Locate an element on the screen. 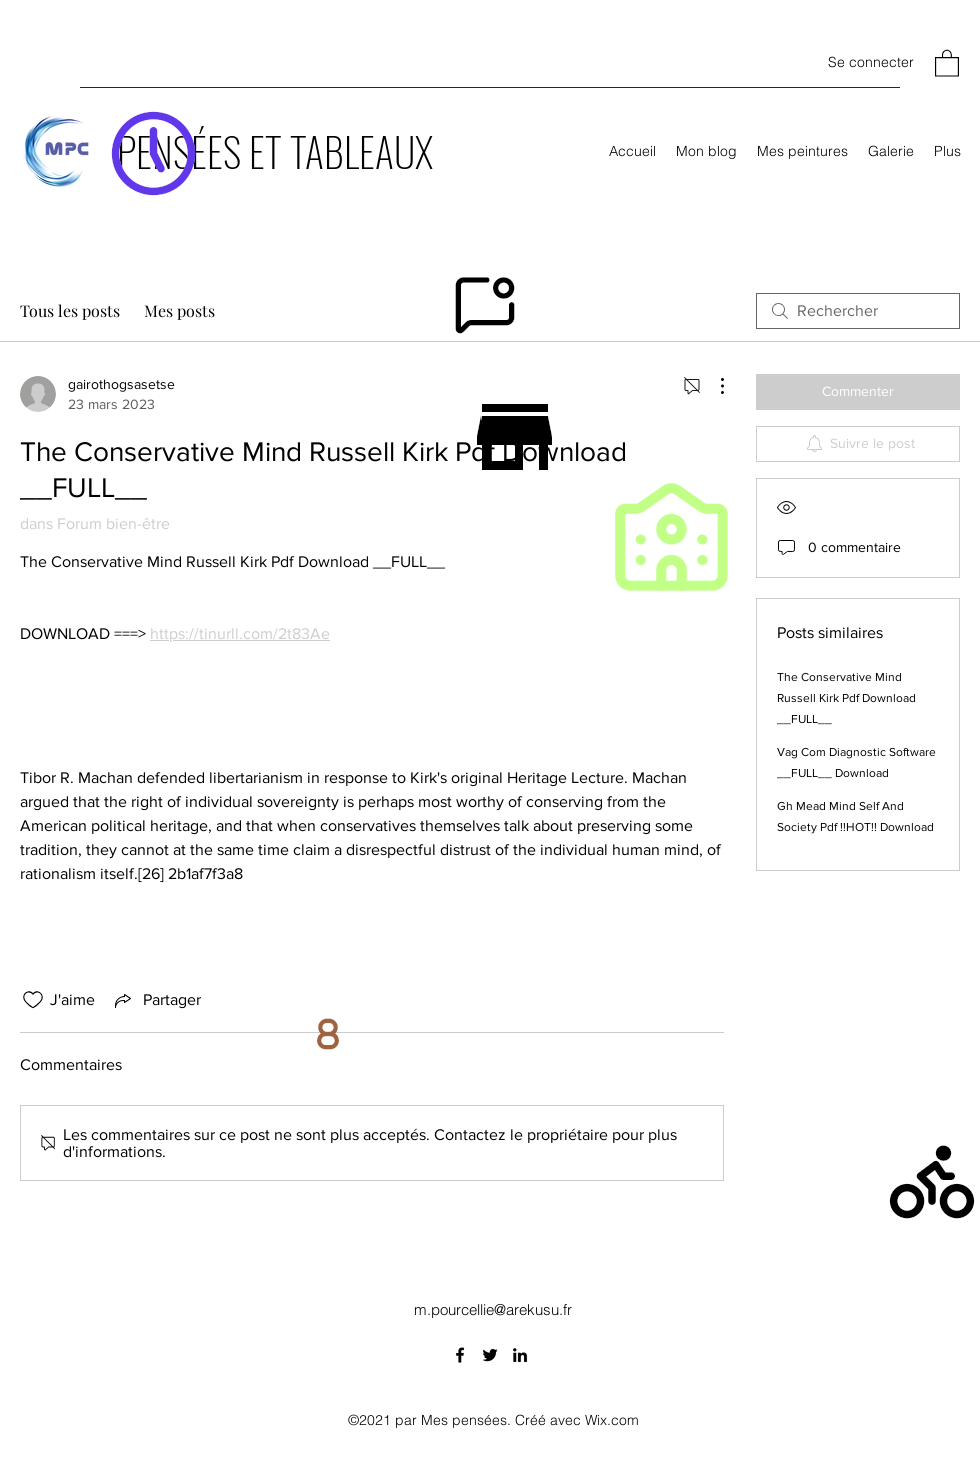 Image resolution: width=980 pixels, height=1465 pixels. access educational institution or campus information is located at coordinates (671, 539).